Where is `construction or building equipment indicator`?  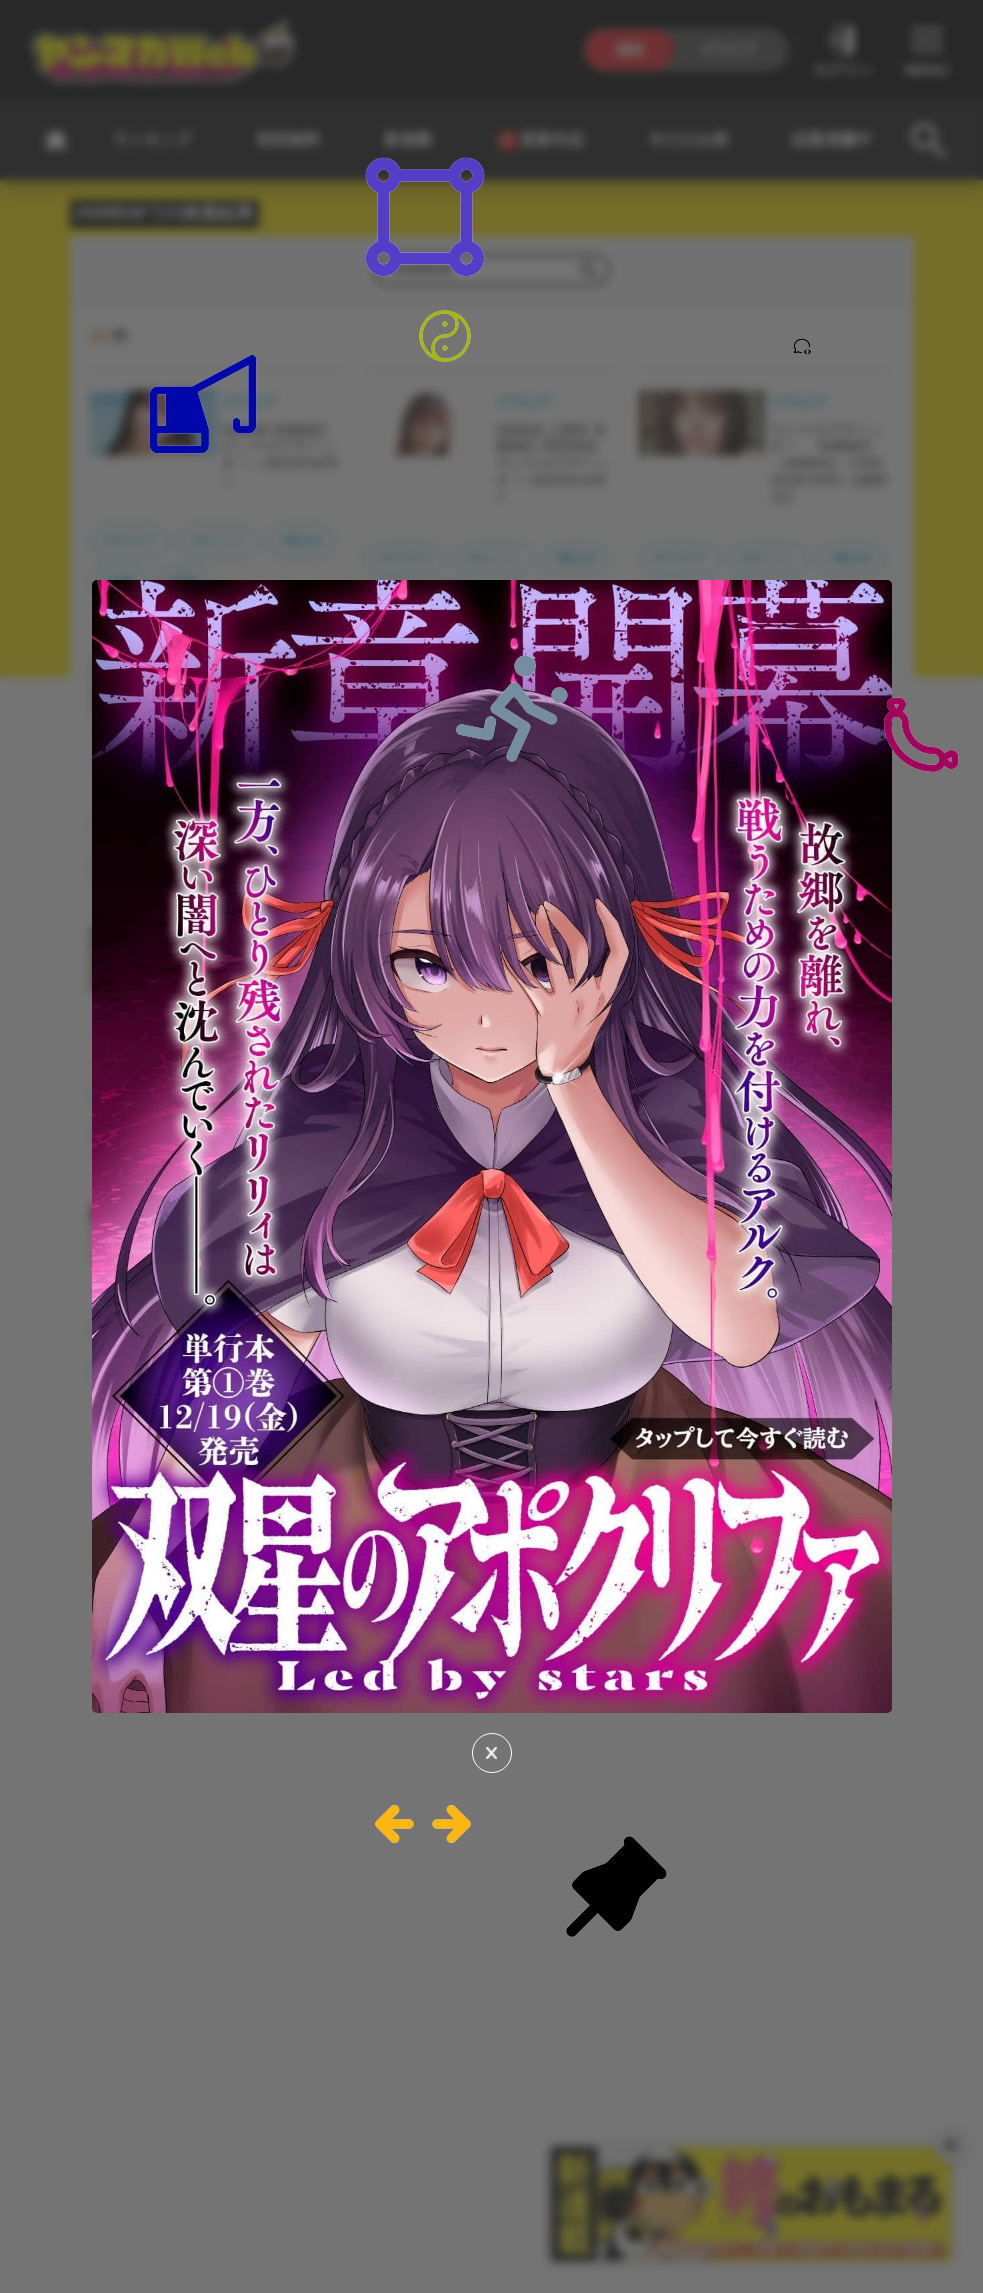 construction or building equipment indicator is located at coordinates (205, 410).